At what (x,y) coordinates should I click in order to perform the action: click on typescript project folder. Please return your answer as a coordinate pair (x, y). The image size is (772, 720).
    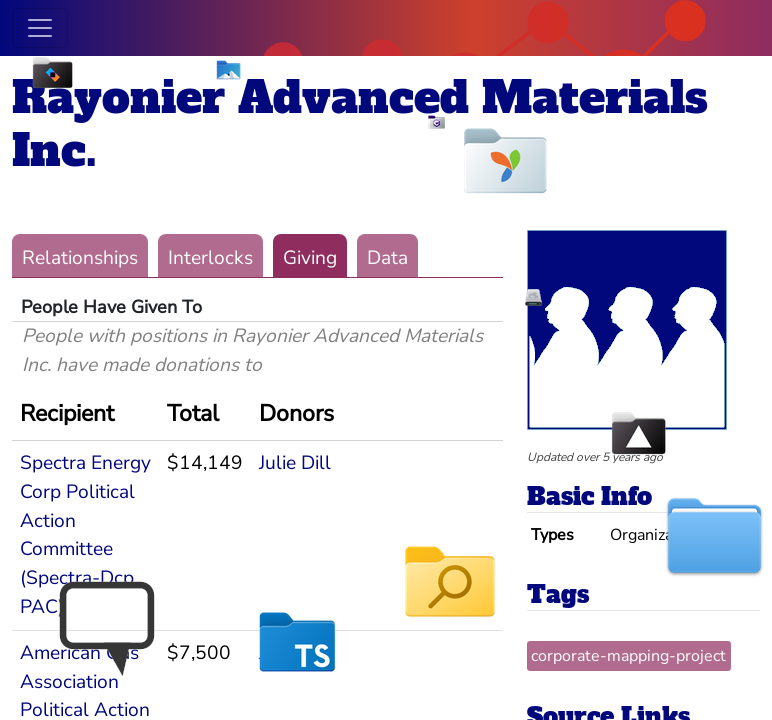
    Looking at the image, I should click on (297, 644).